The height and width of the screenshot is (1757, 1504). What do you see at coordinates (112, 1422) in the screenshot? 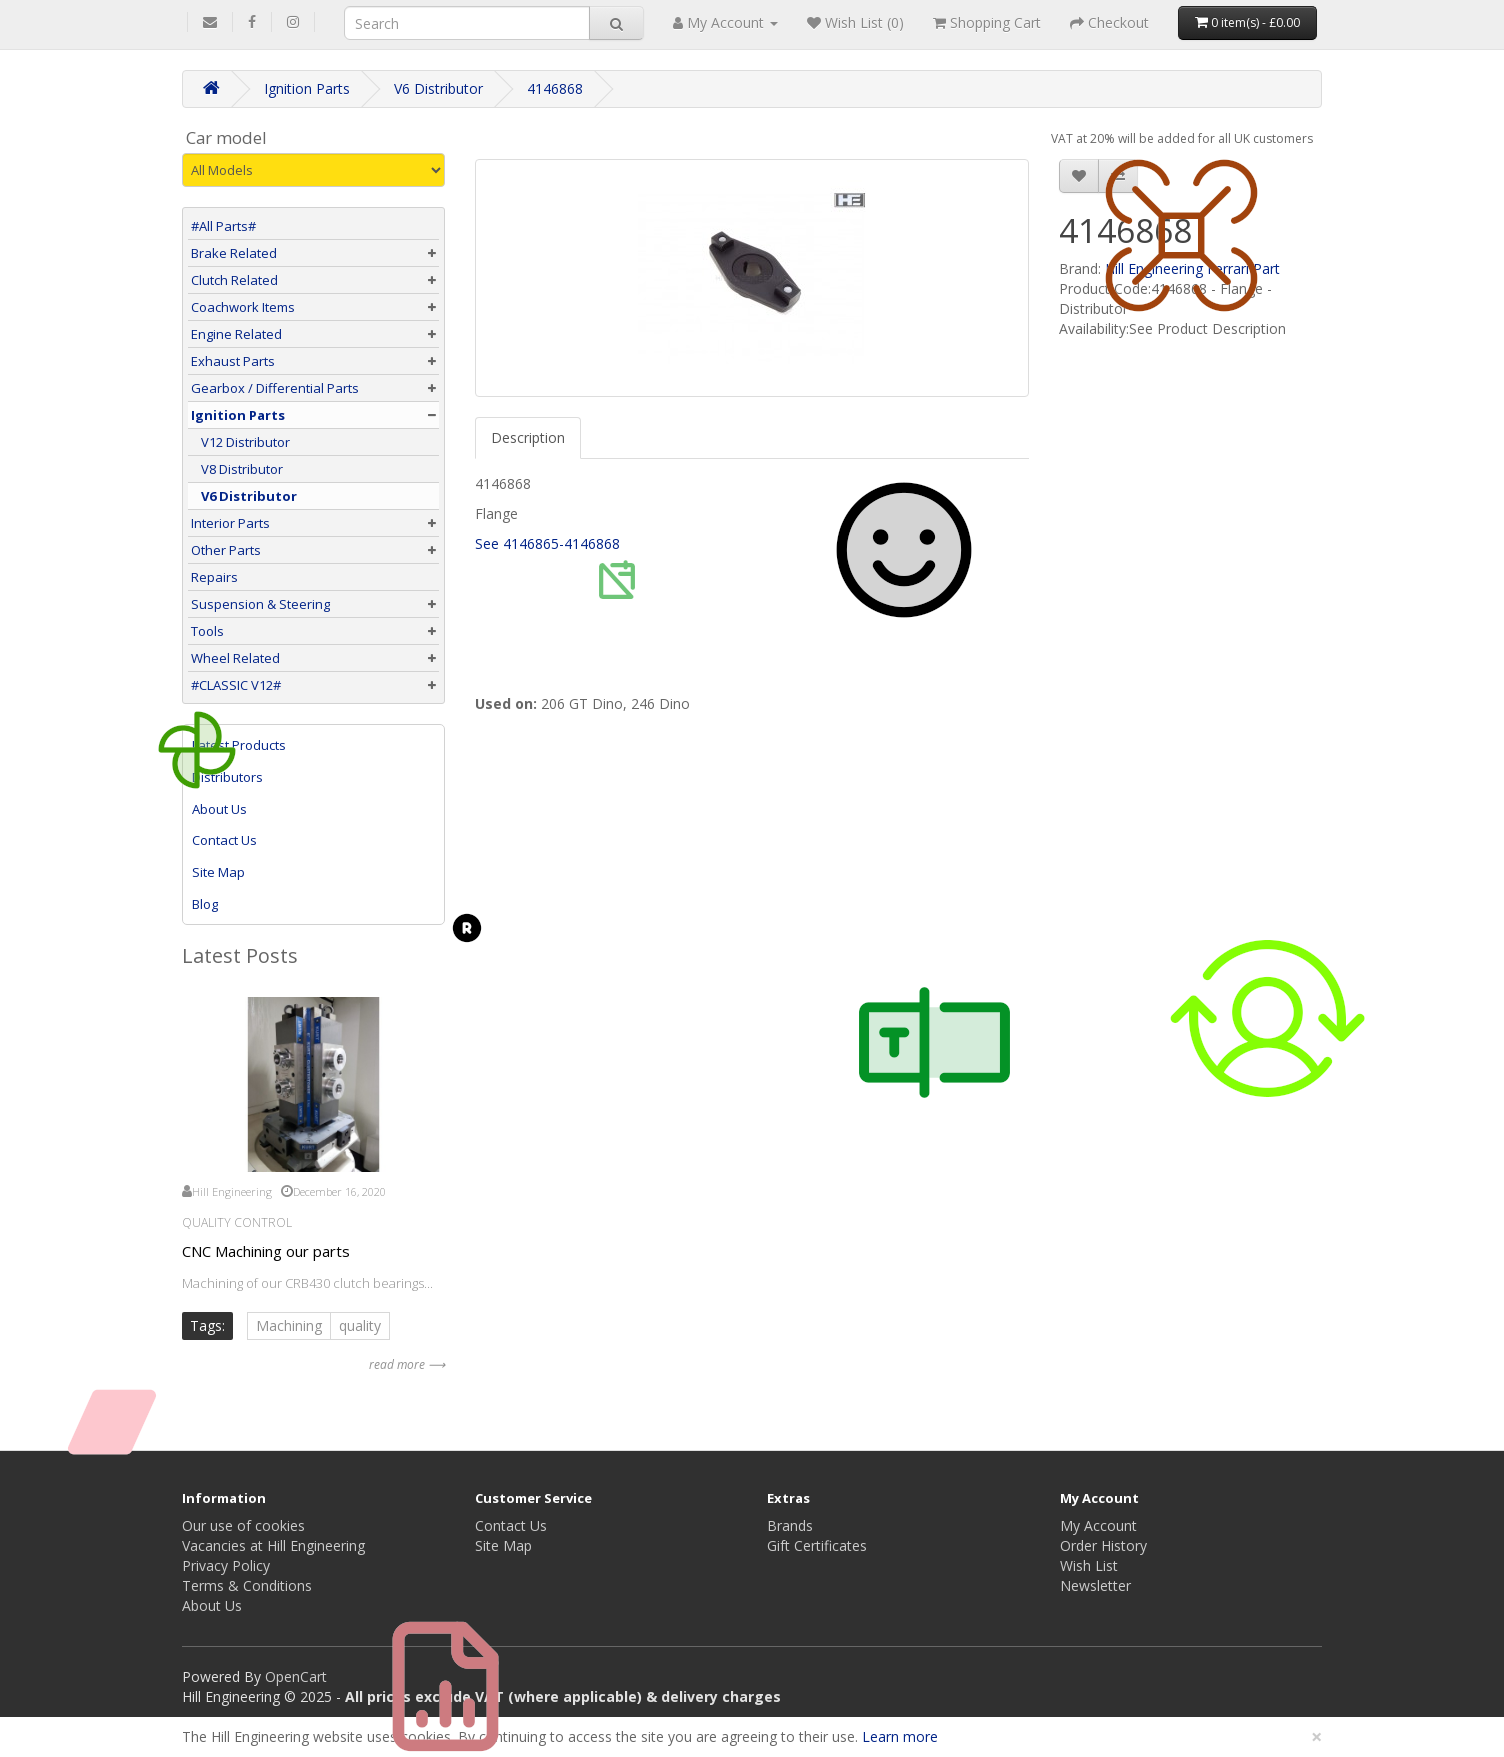
I see `insert a parallelogram shape` at bounding box center [112, 1422].